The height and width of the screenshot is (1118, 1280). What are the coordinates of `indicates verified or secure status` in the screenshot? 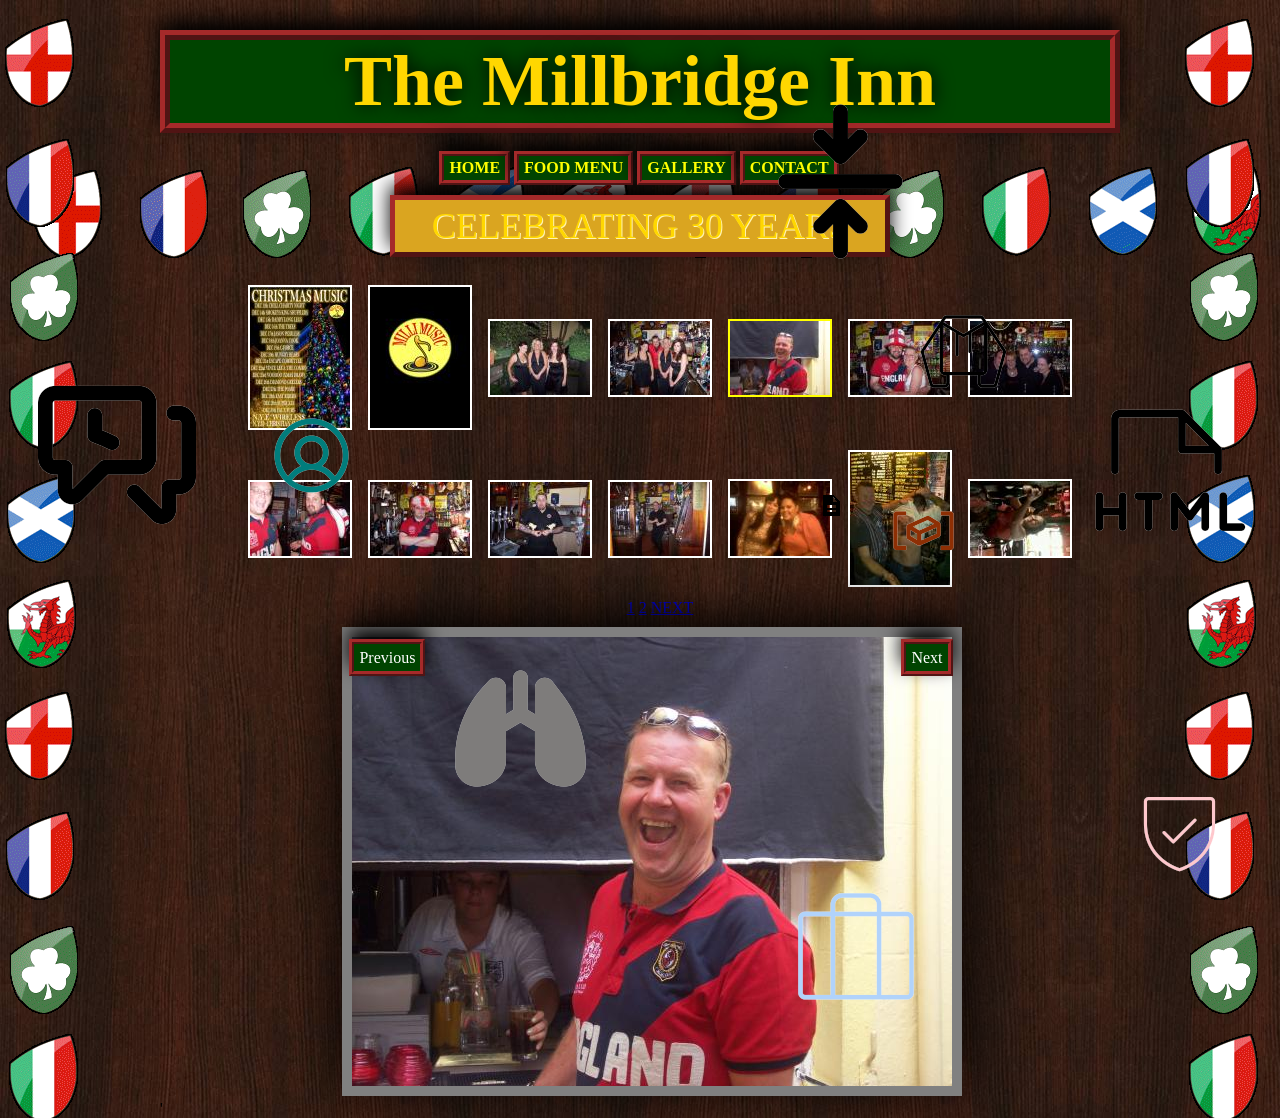 It's located at (1179, 829).